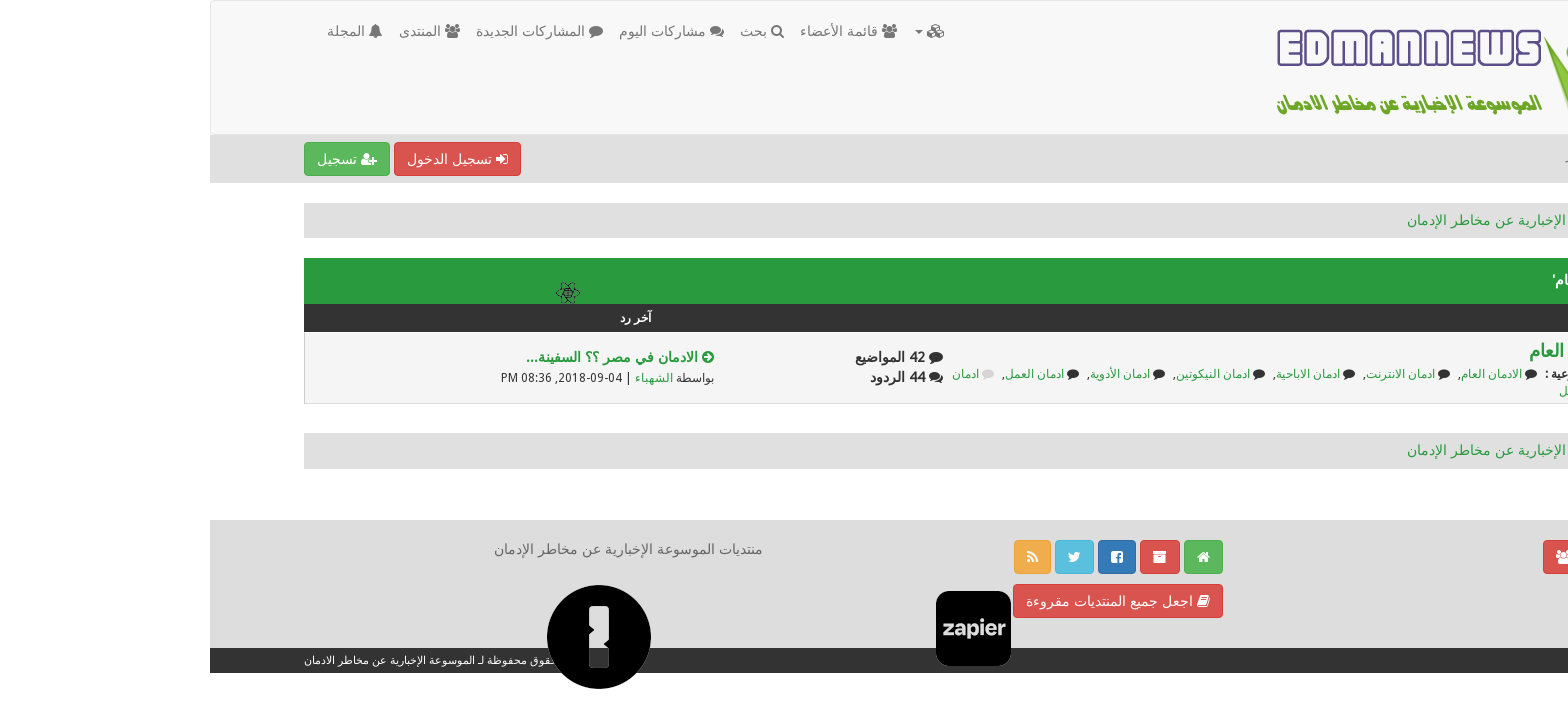 The width and height of the screenshot is (1568, 720). What do you see at coordinates (599, 637) in the screenshot?
I see `open 1Password app` at bounding box center [599, 637].